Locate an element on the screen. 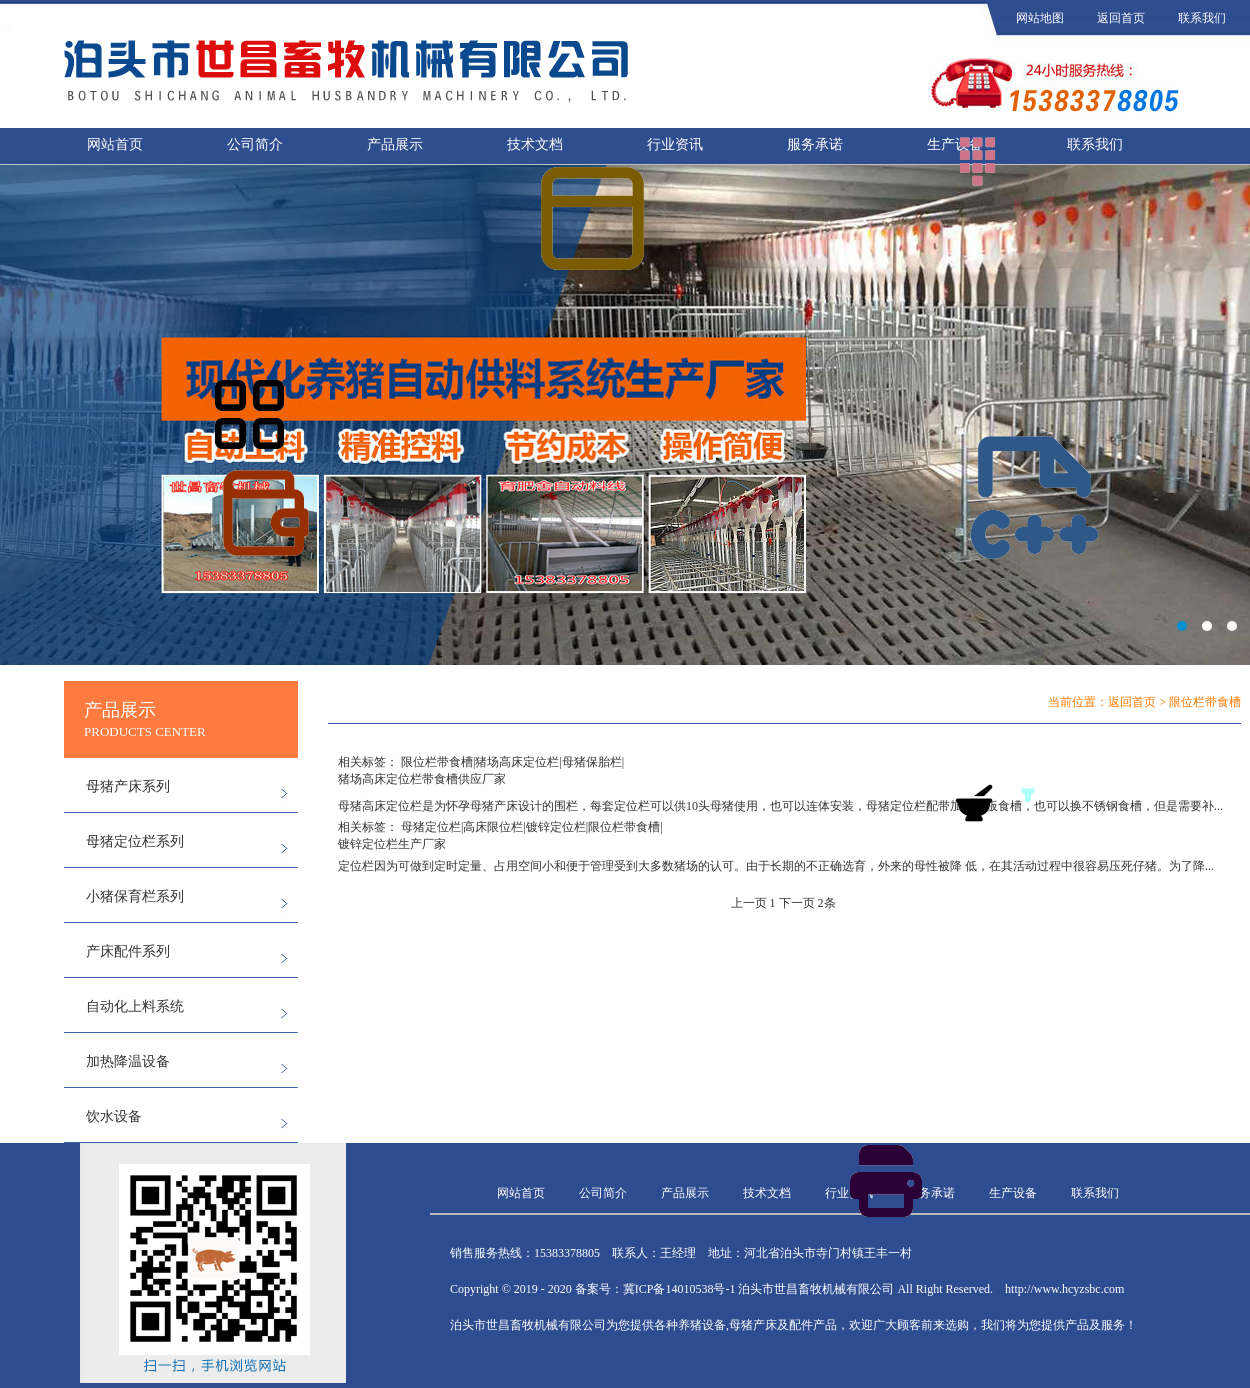 This screenshot has width=1250, height=1388. filter or sort content is located at coordinates (1028, 795).